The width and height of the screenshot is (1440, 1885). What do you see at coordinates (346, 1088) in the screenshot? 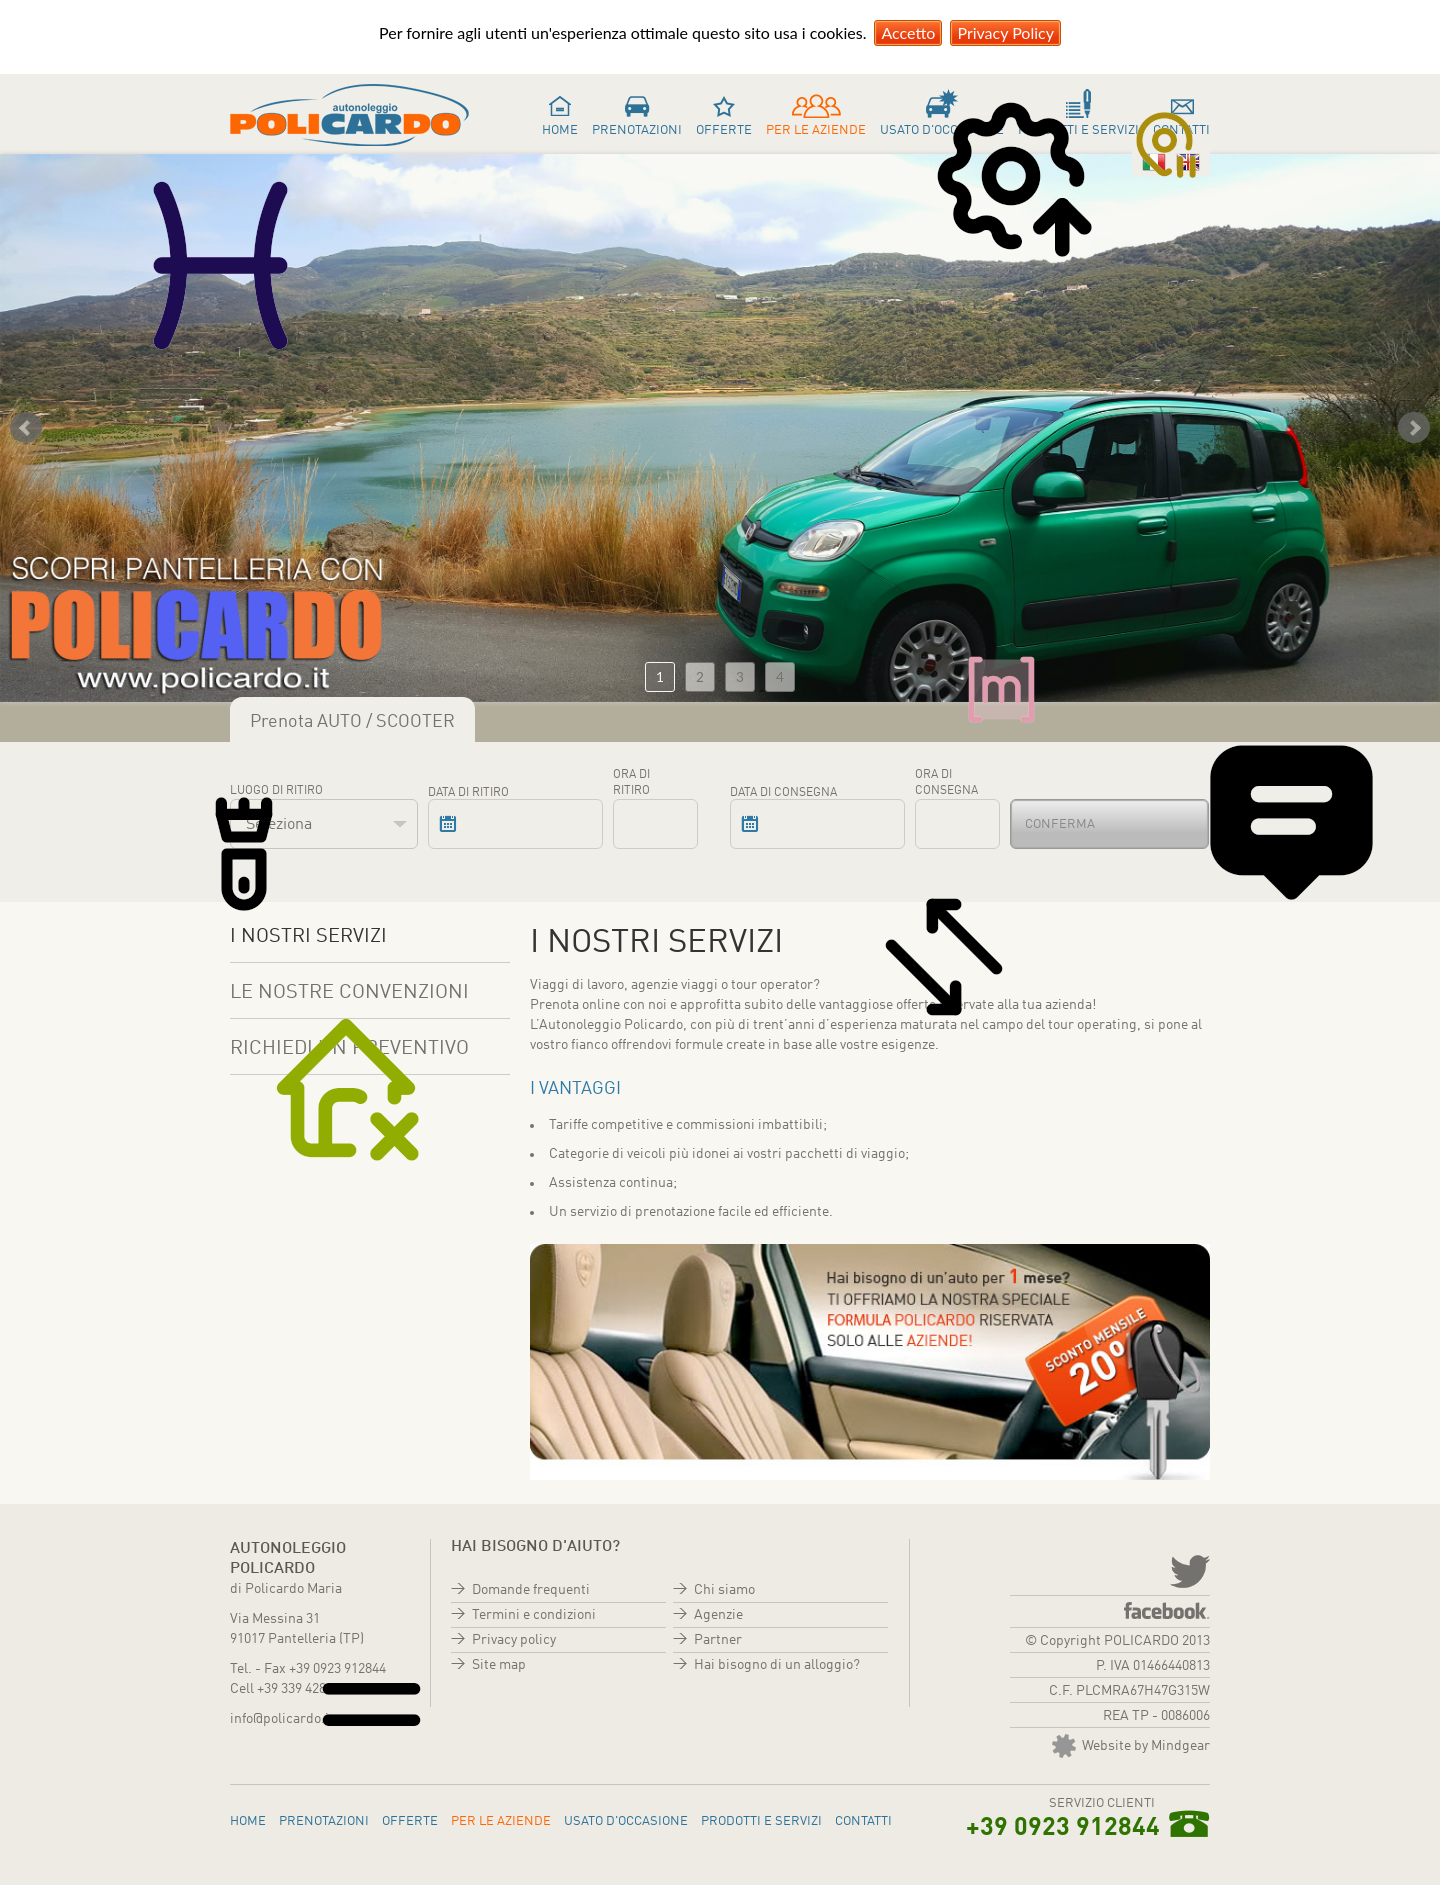
I see `remove a saved home address` at bounding box center [346, 1088].